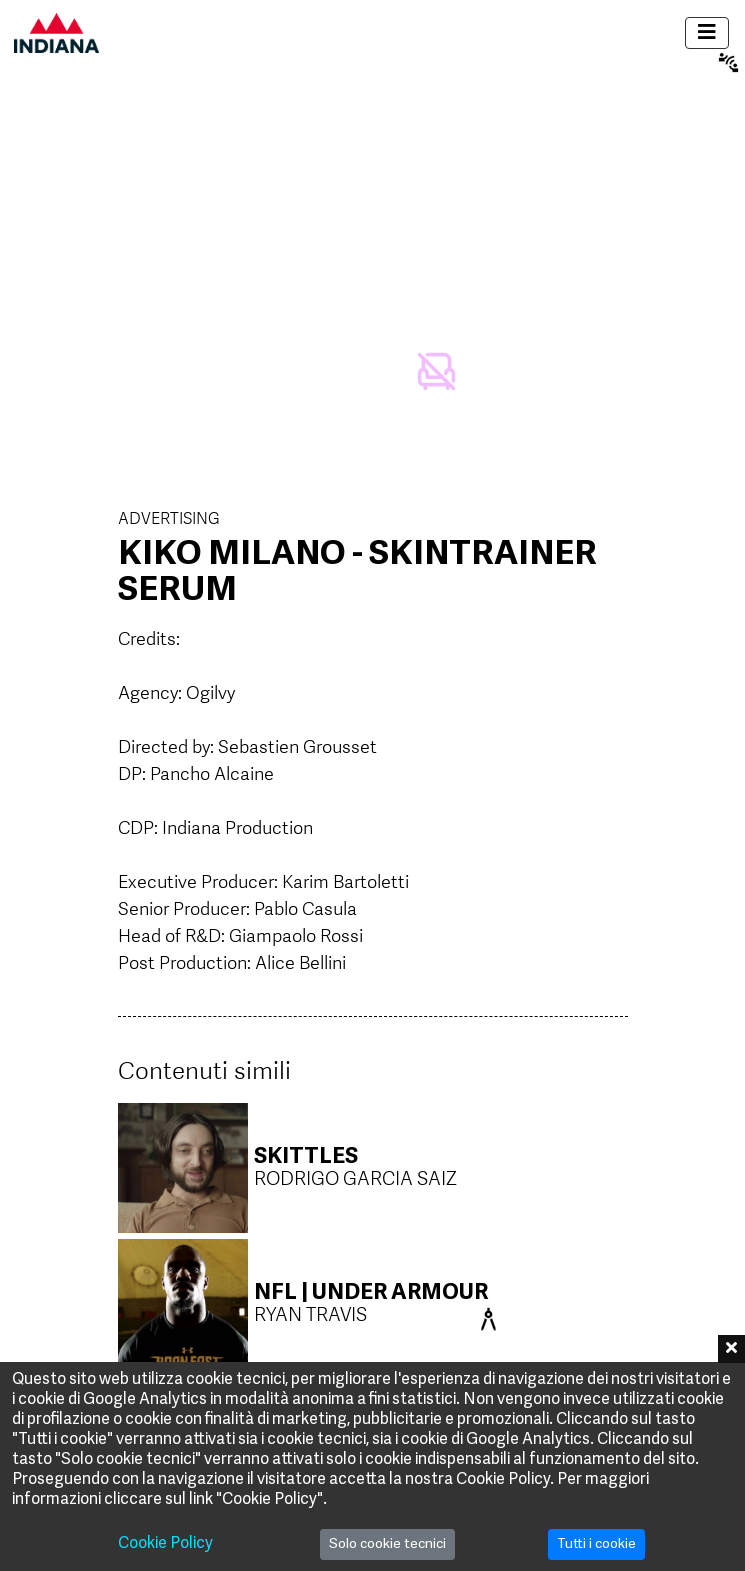 The image size is (745, 1571). What do you see at coordinates (436, 371) in the screenshot?
I see `seating unavailable` at bounding box center [436, 371].